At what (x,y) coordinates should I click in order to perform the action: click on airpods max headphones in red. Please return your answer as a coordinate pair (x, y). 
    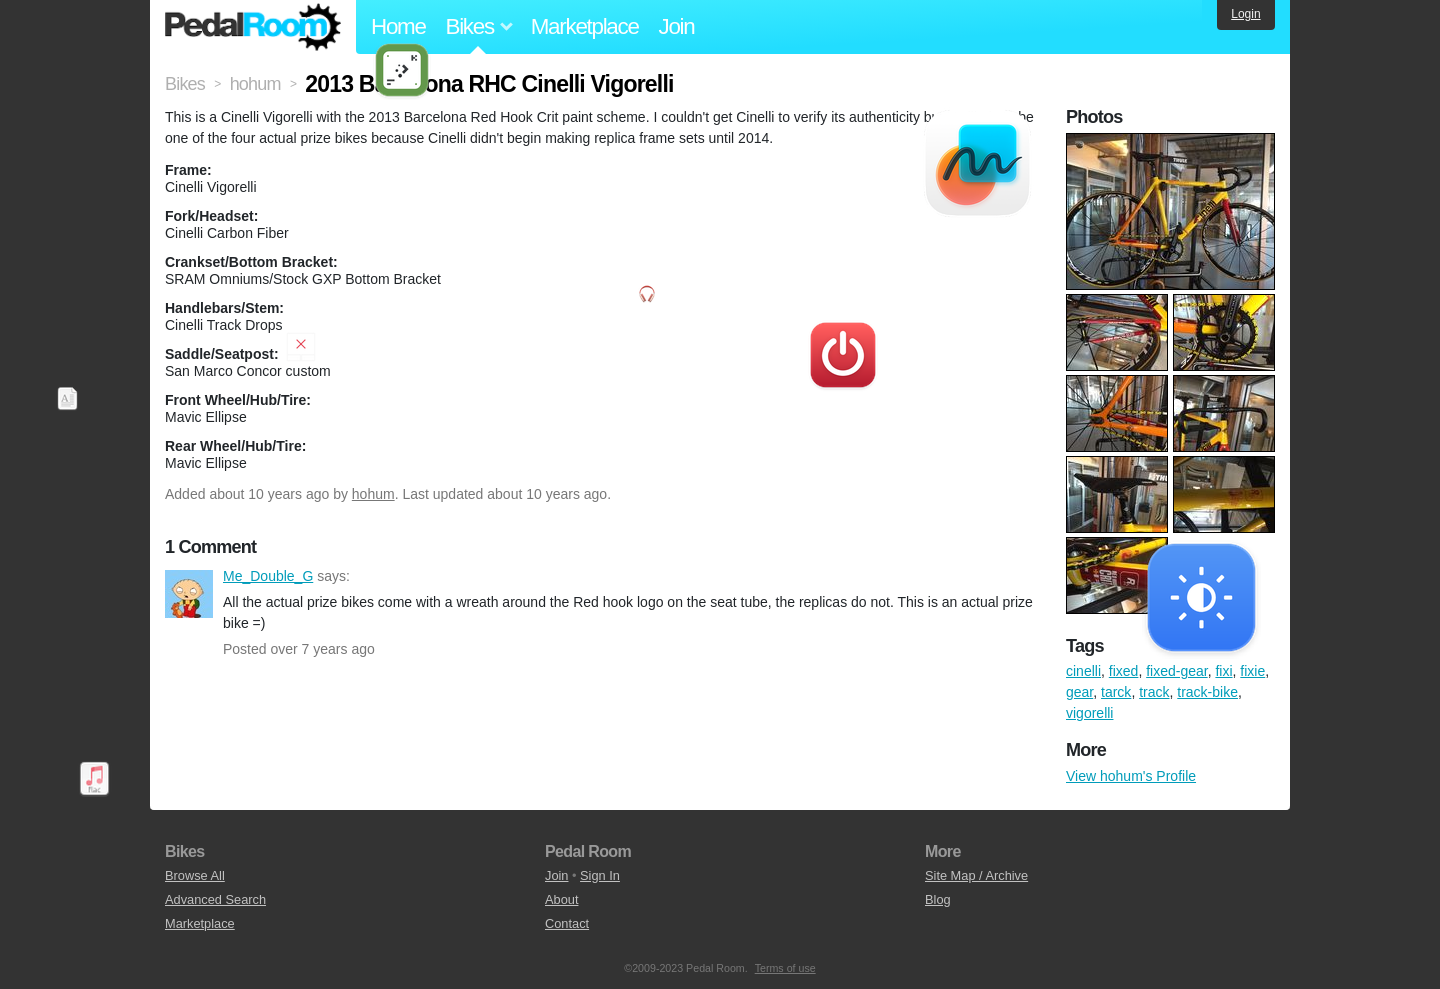
    Looking at the image, I should click on (647, 294).